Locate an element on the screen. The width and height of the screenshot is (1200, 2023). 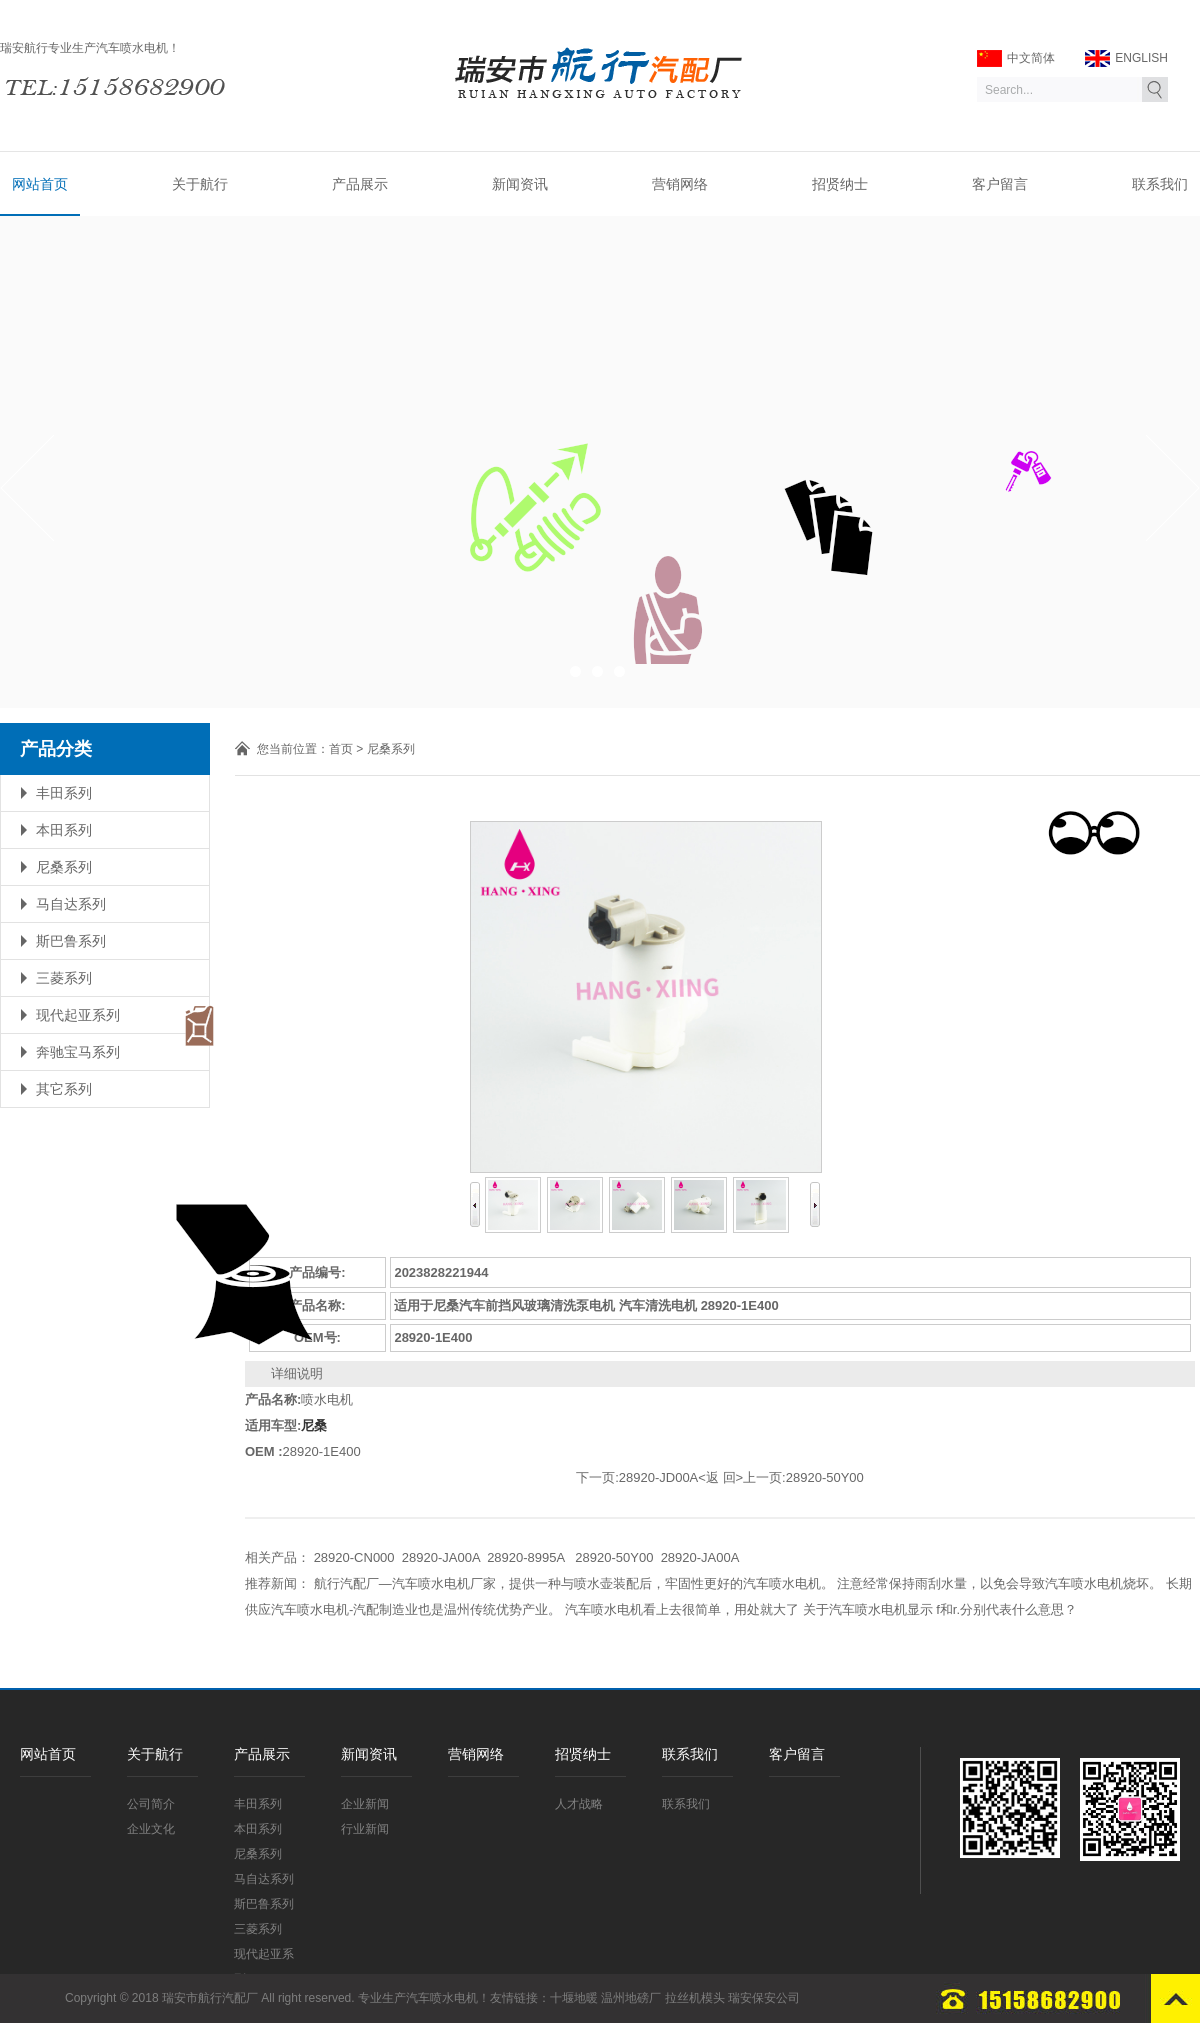
toggle visual accessibility settings is located at coordinates (1095, 831).